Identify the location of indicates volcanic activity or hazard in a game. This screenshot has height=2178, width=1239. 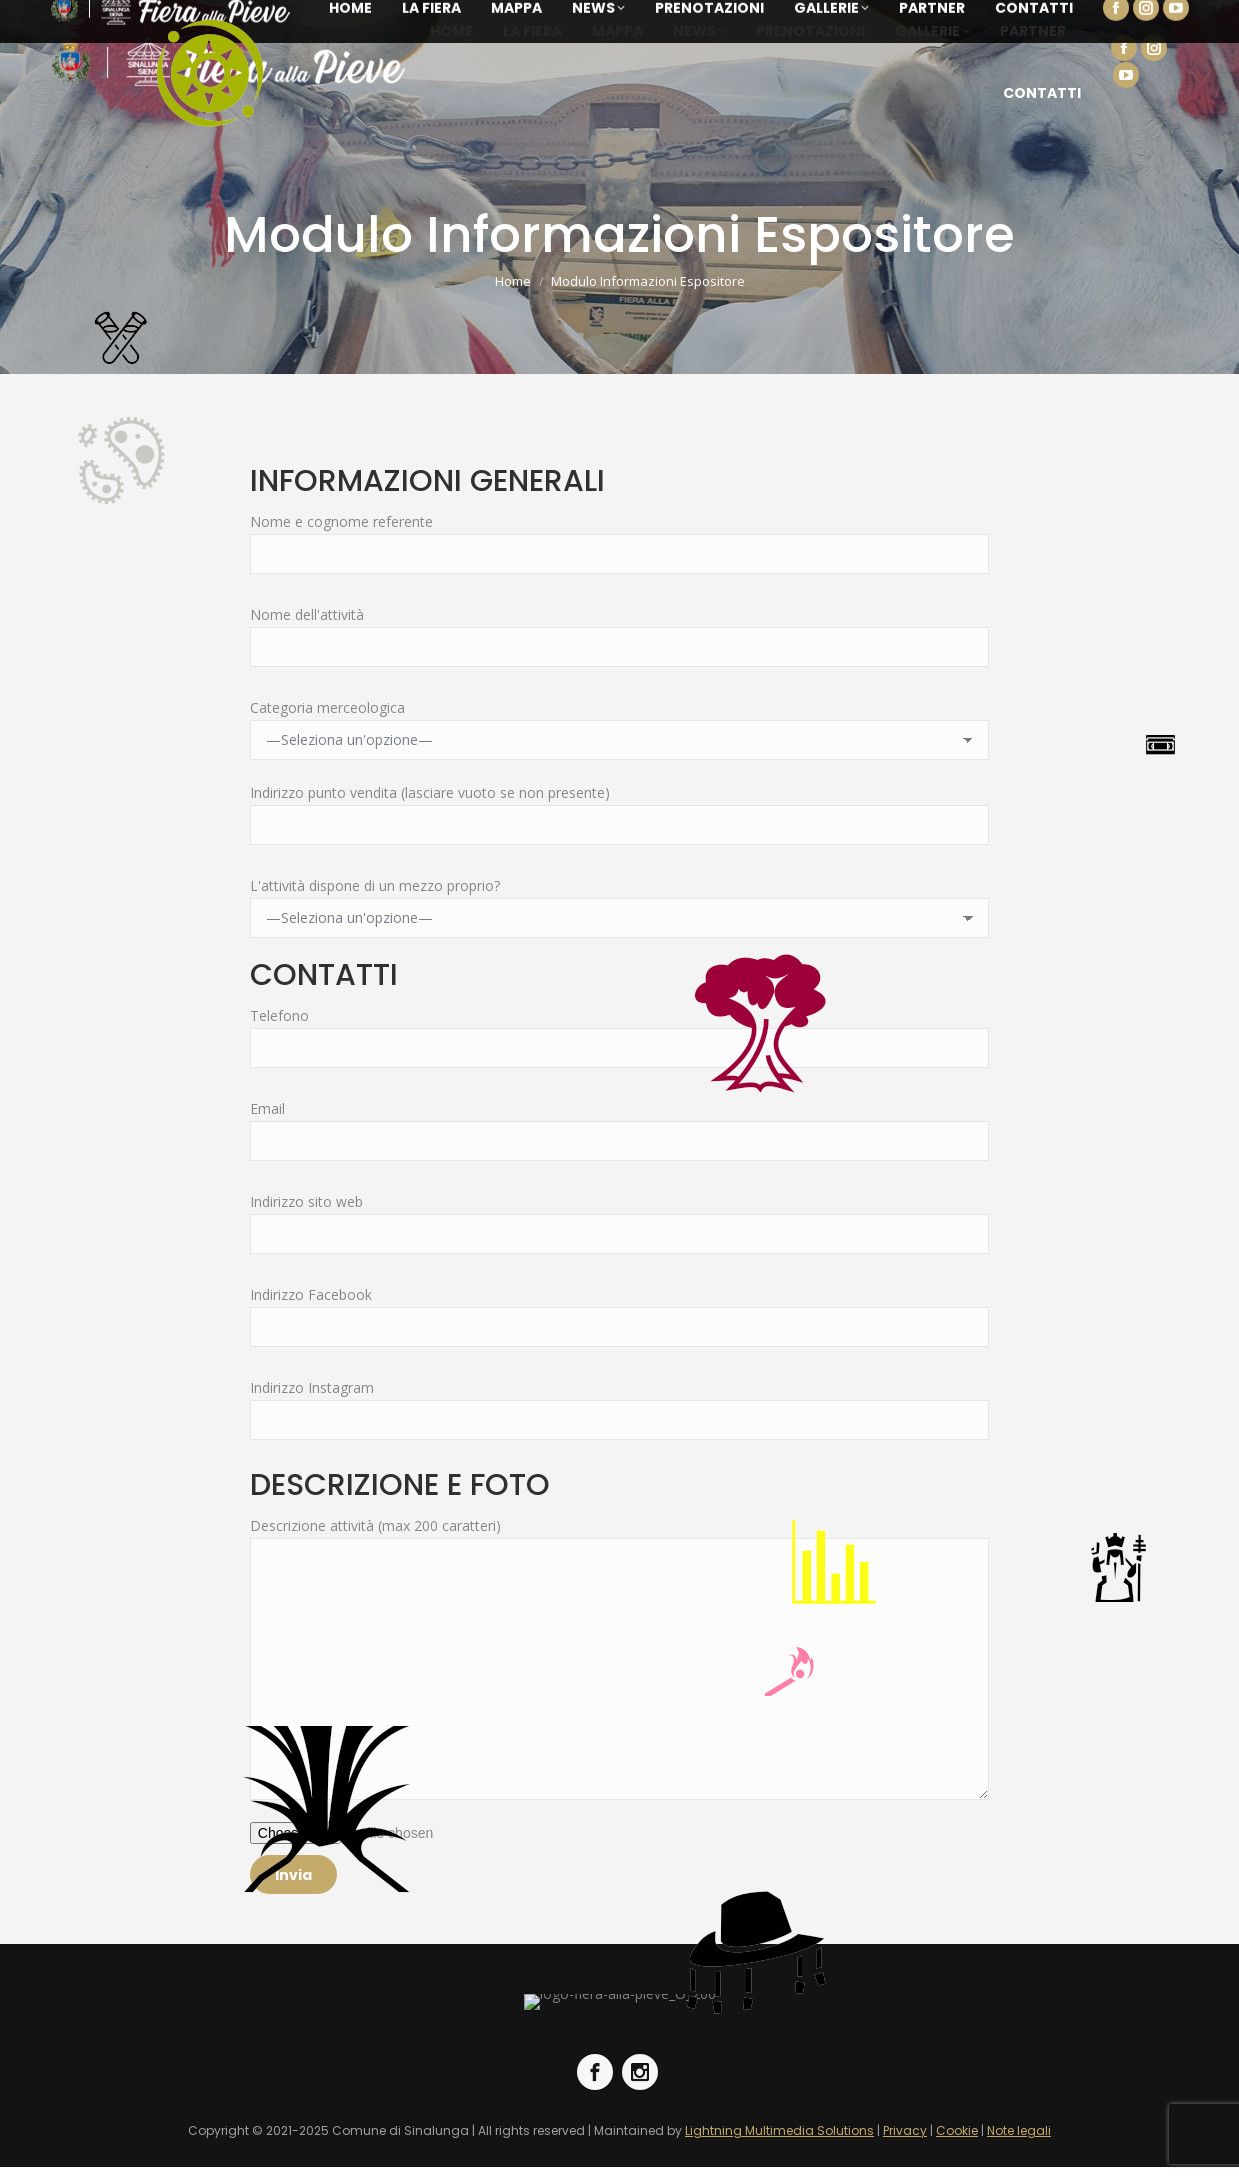
(325, 1808).